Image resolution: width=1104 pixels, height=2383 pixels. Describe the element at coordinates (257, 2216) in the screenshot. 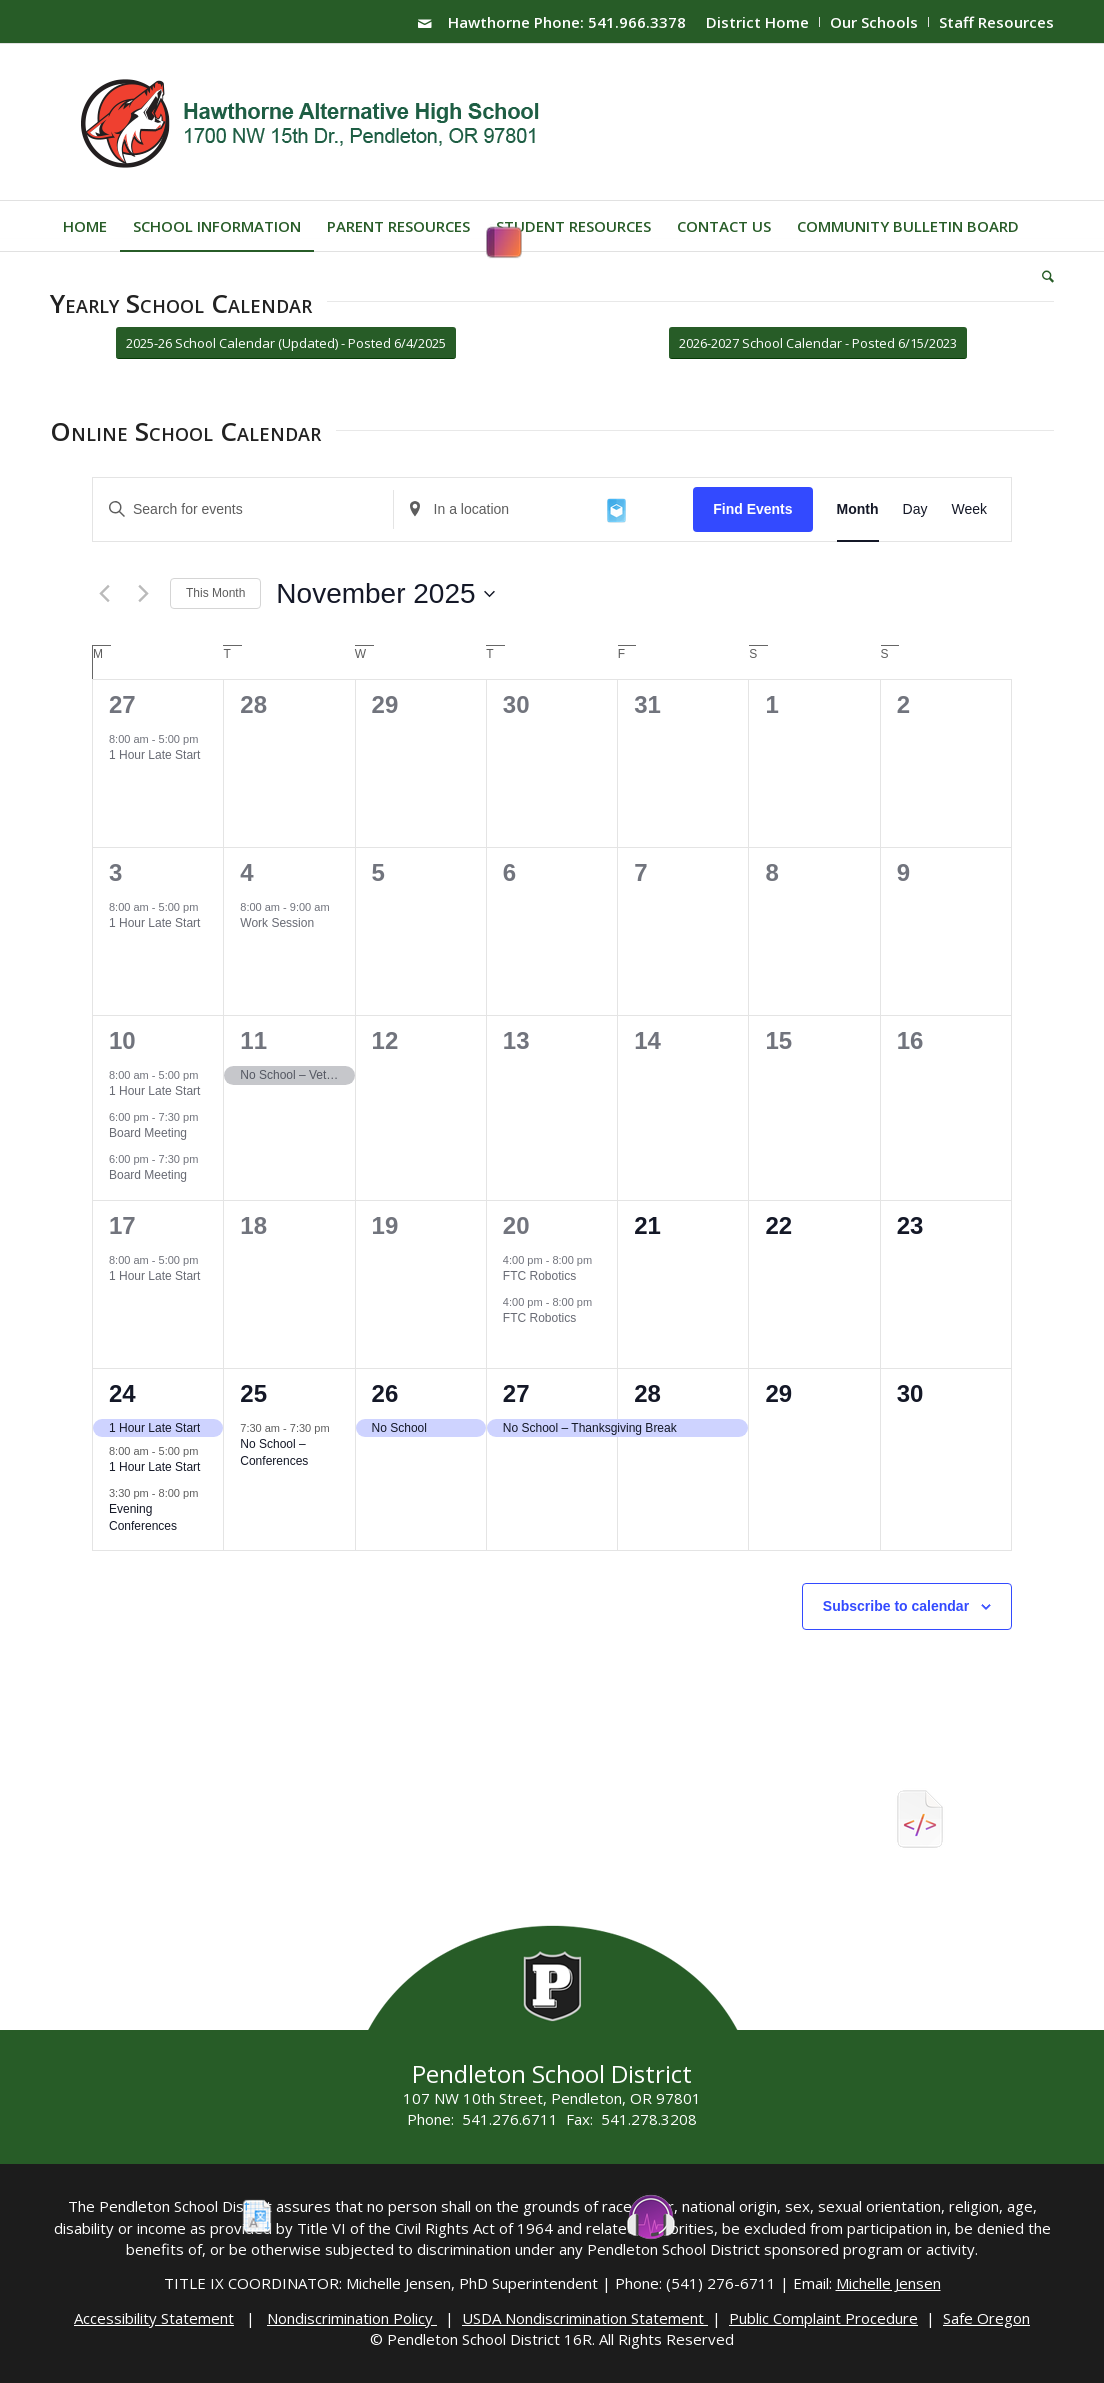

I see `a gettext translation template file (.pot)` at that location.